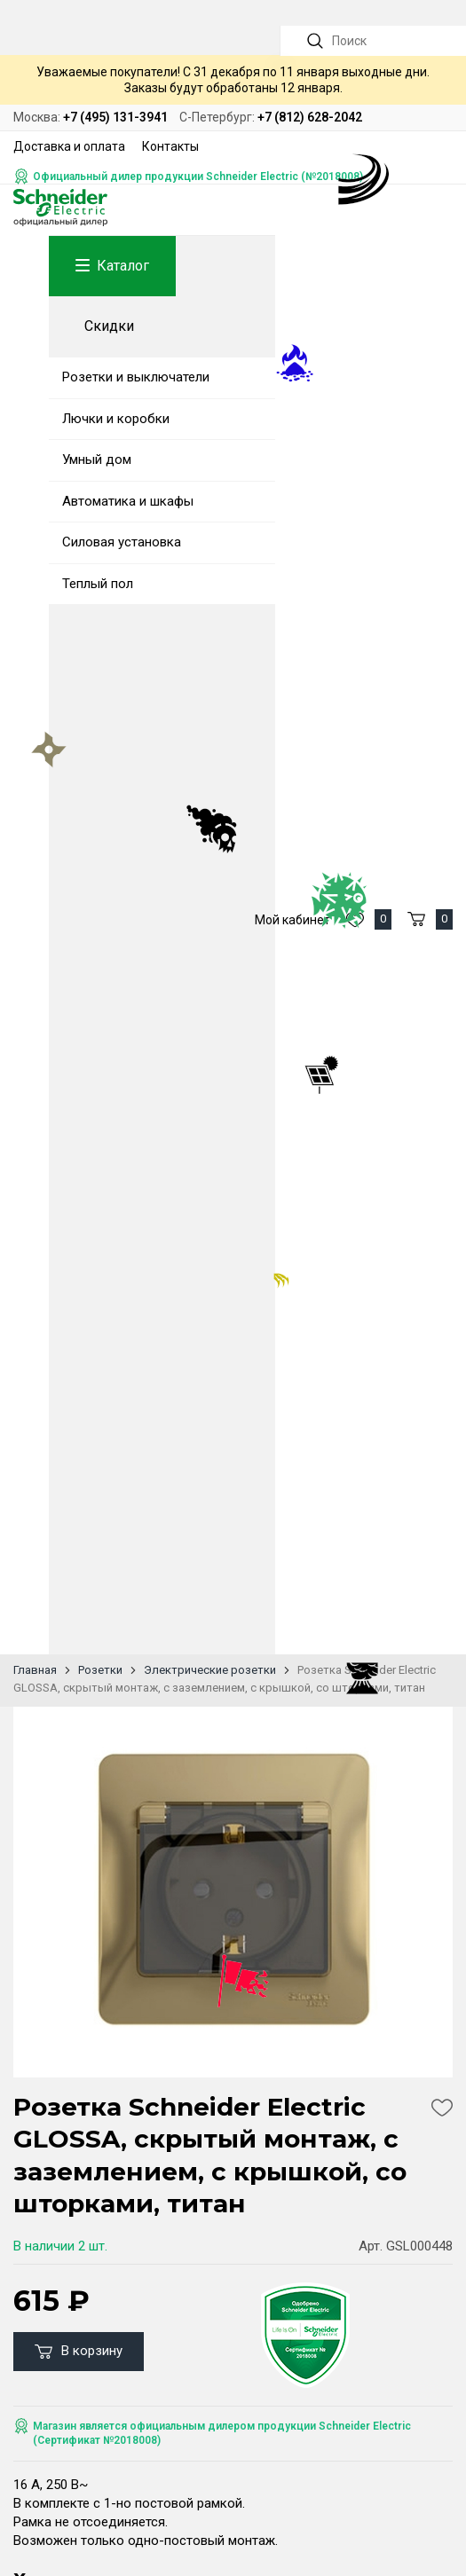  Describe the element at coordinates (362, 1678) in the screenshot. I see `indicates volcanic activity or geological hazard` at that location.